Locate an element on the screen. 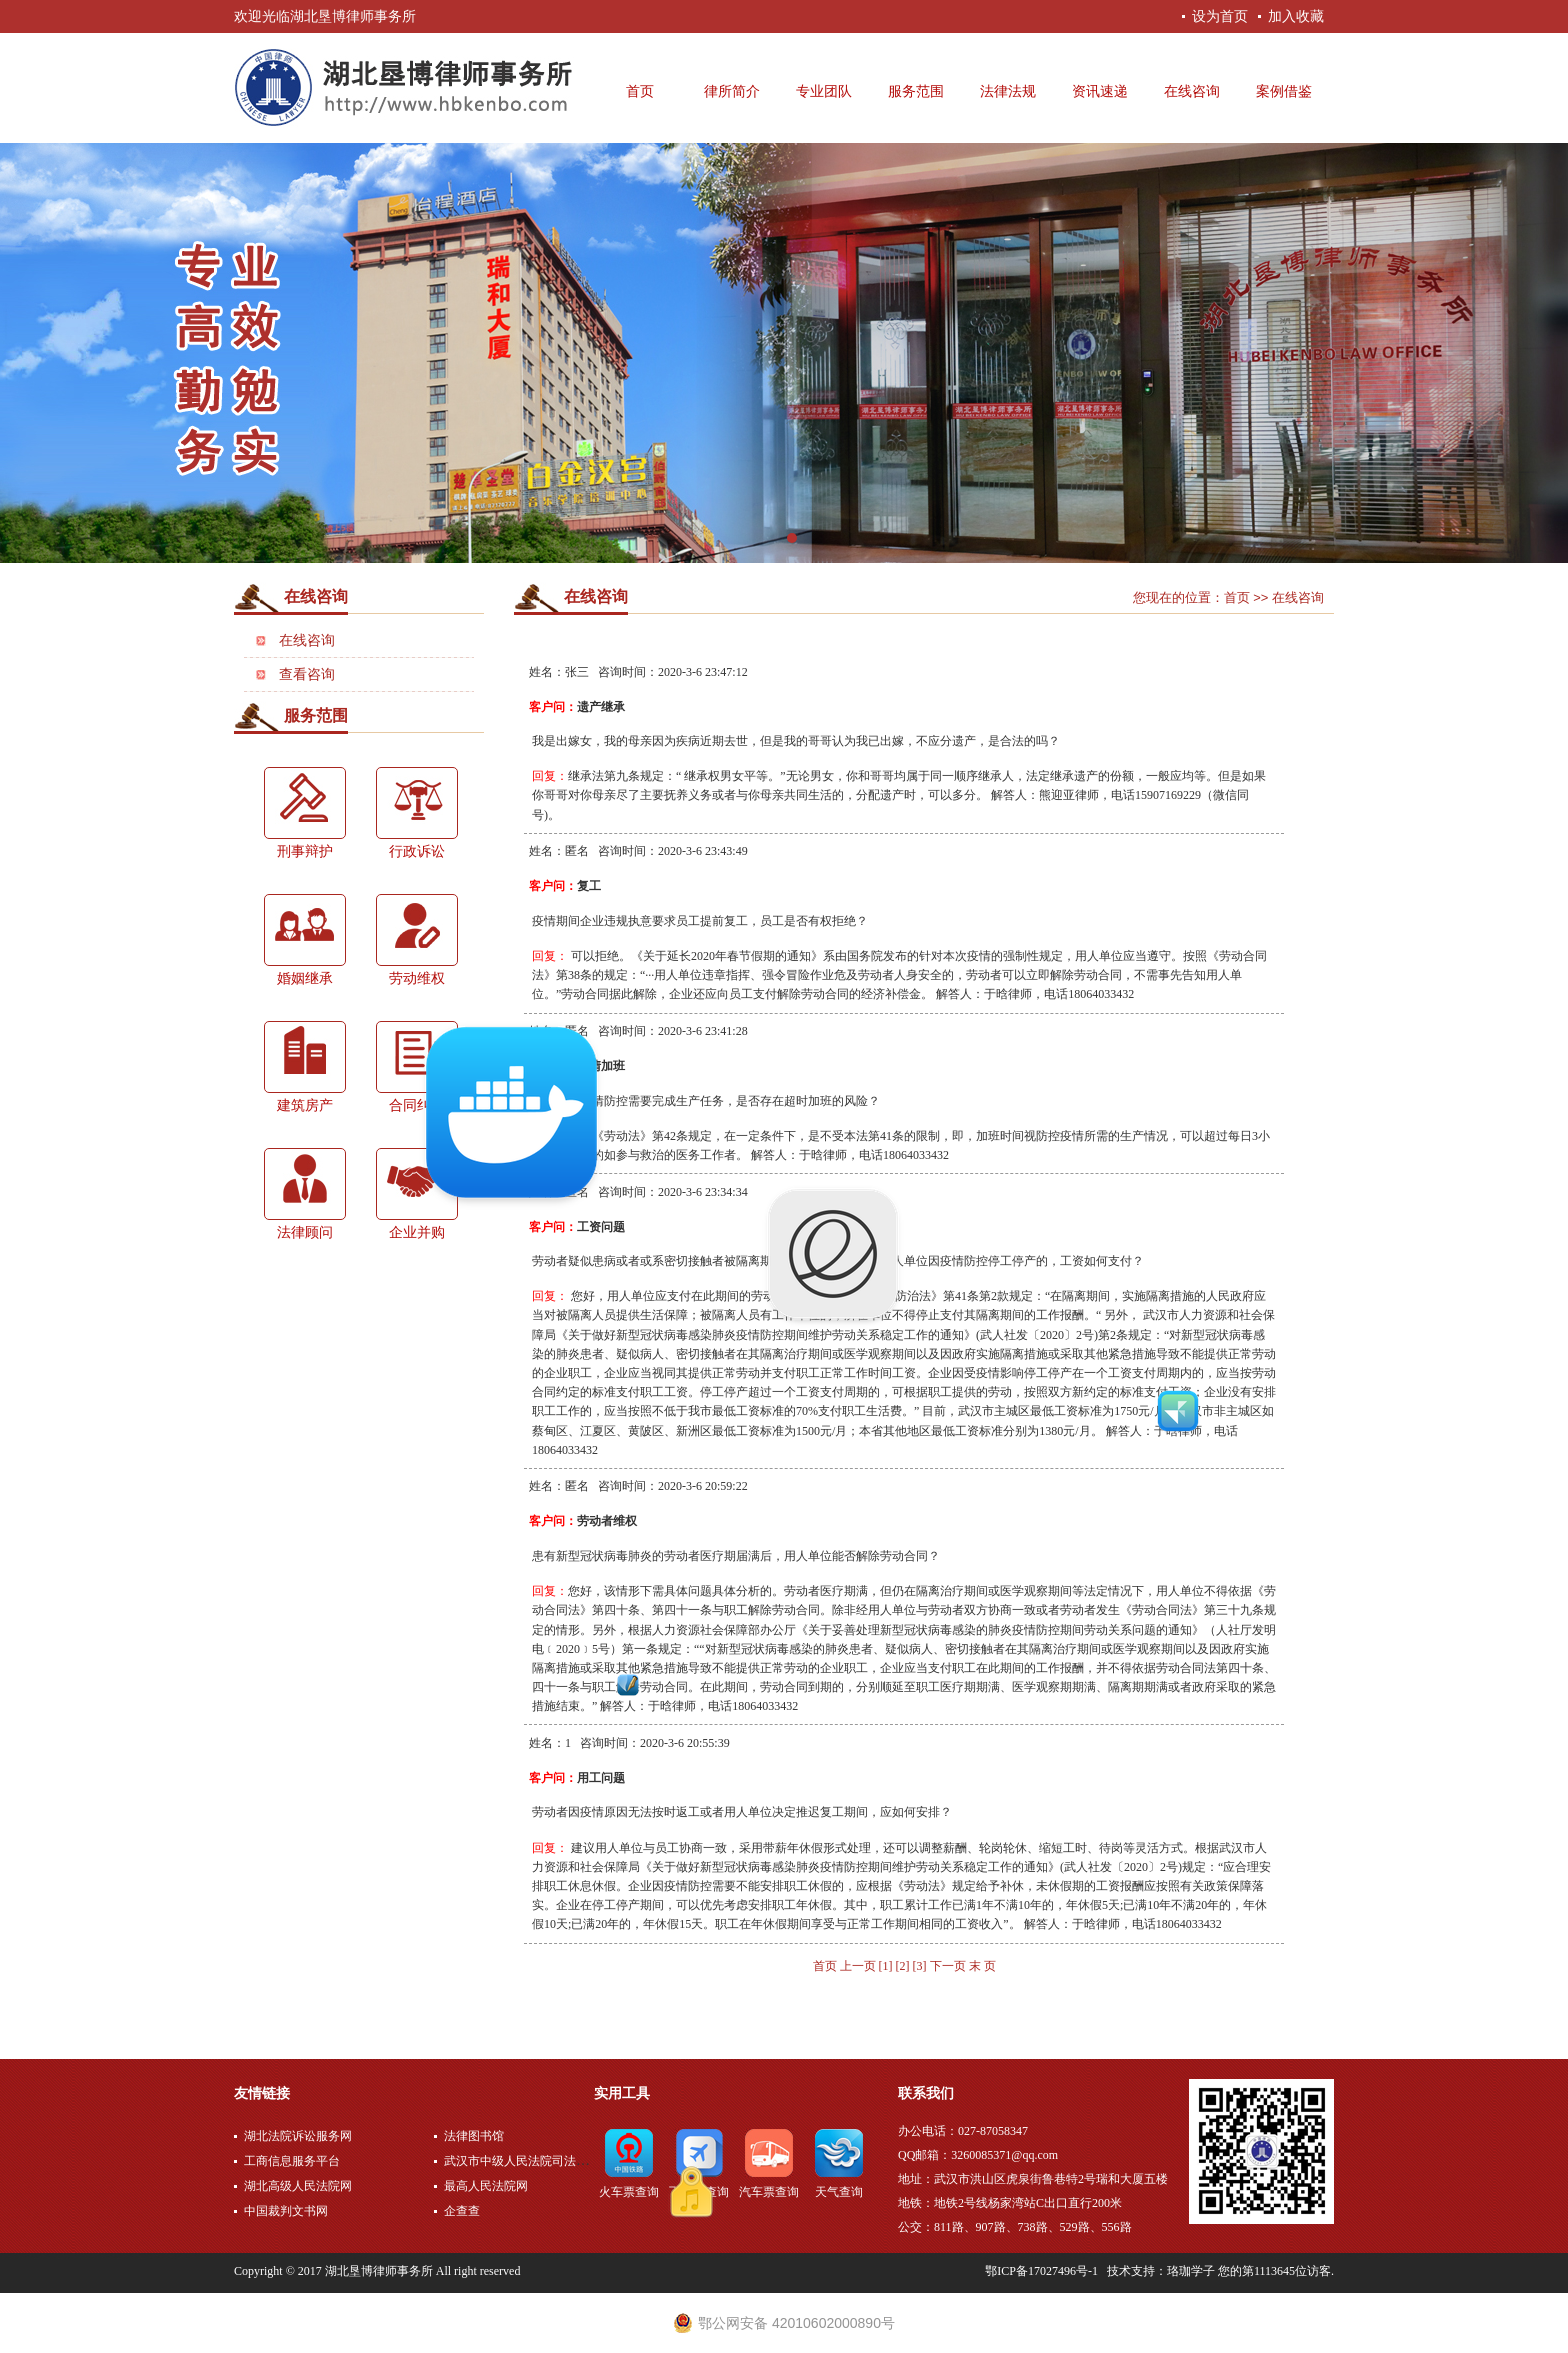  launch elementary OS app or settings is located at coordinates (833, 1254).